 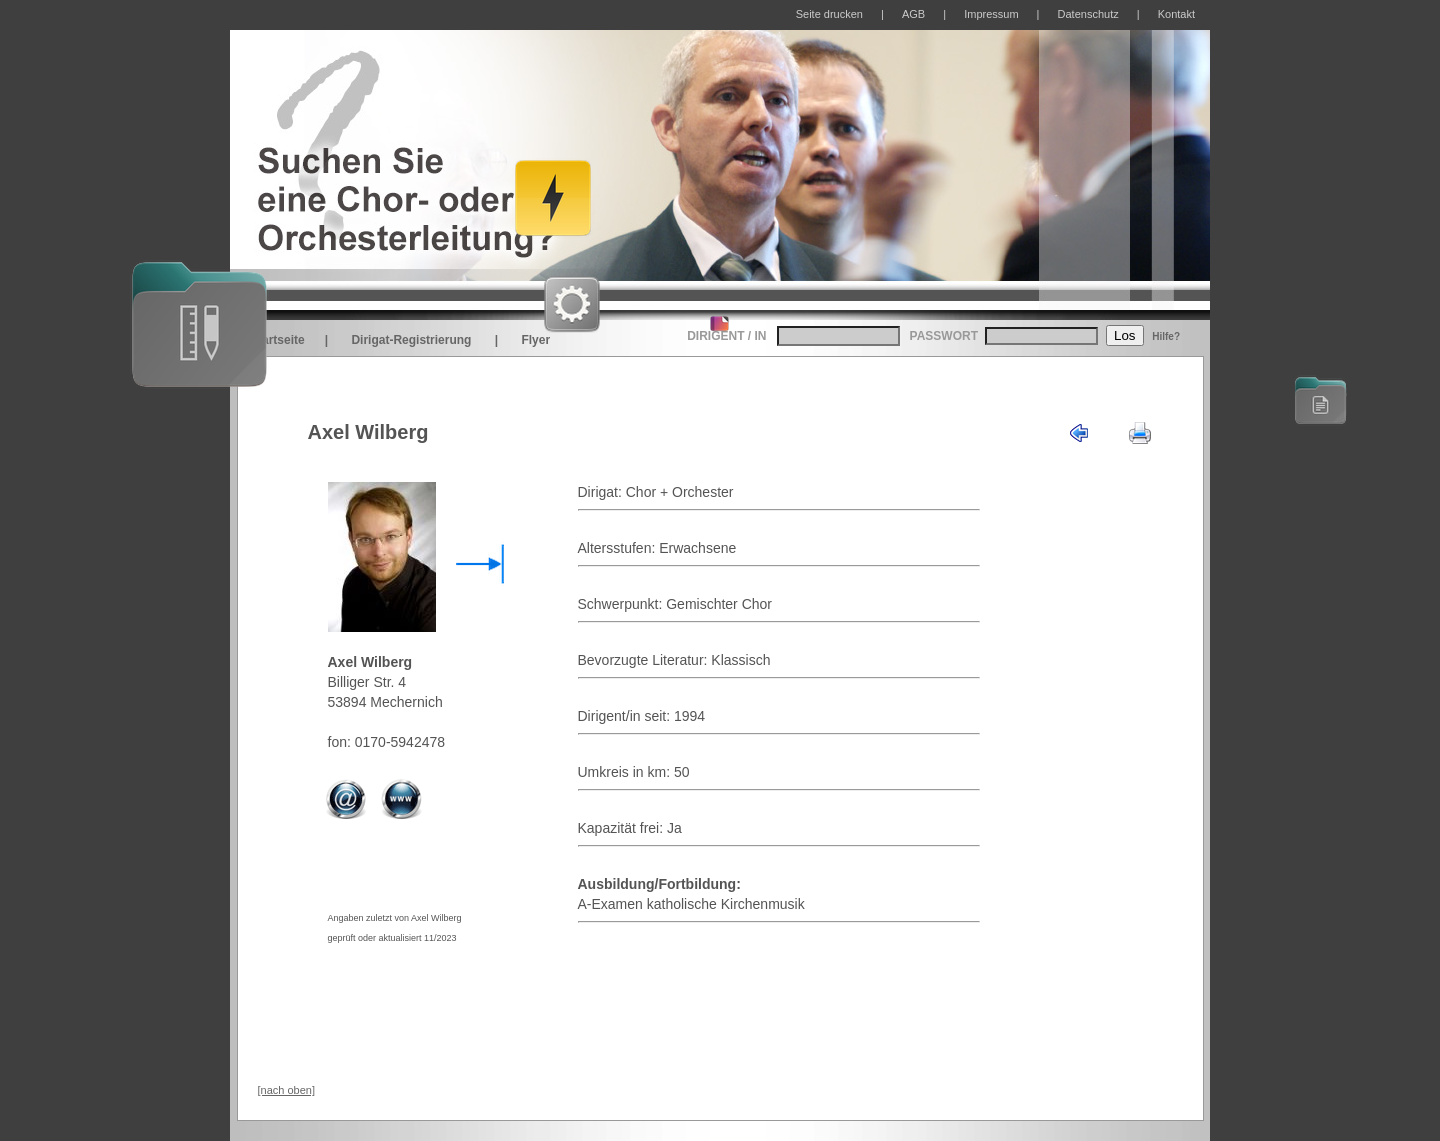 I want to click on open your documents folder, so click(x=1320, y=400).